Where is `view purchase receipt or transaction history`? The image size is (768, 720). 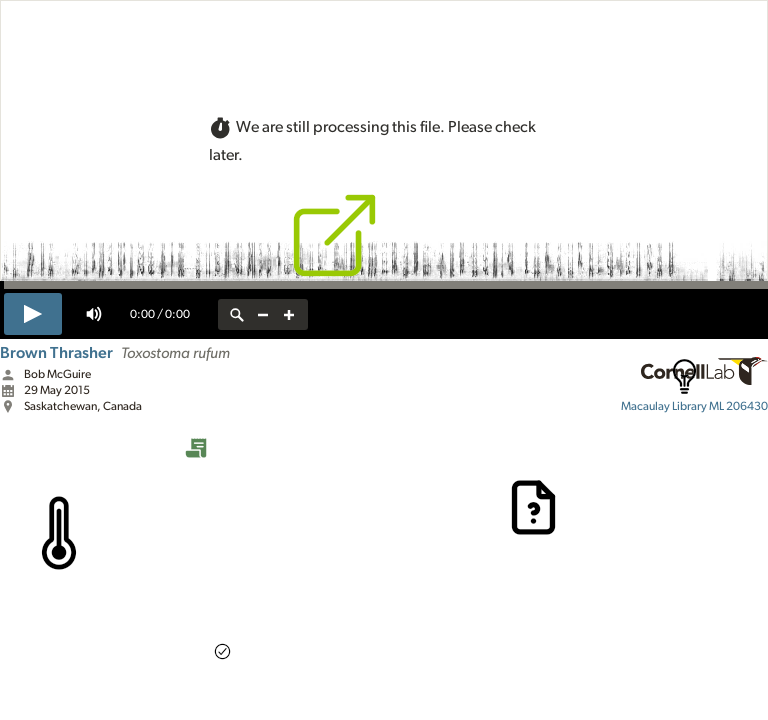 view purchase receipt or transaction history is located at coordinates (196, 448).